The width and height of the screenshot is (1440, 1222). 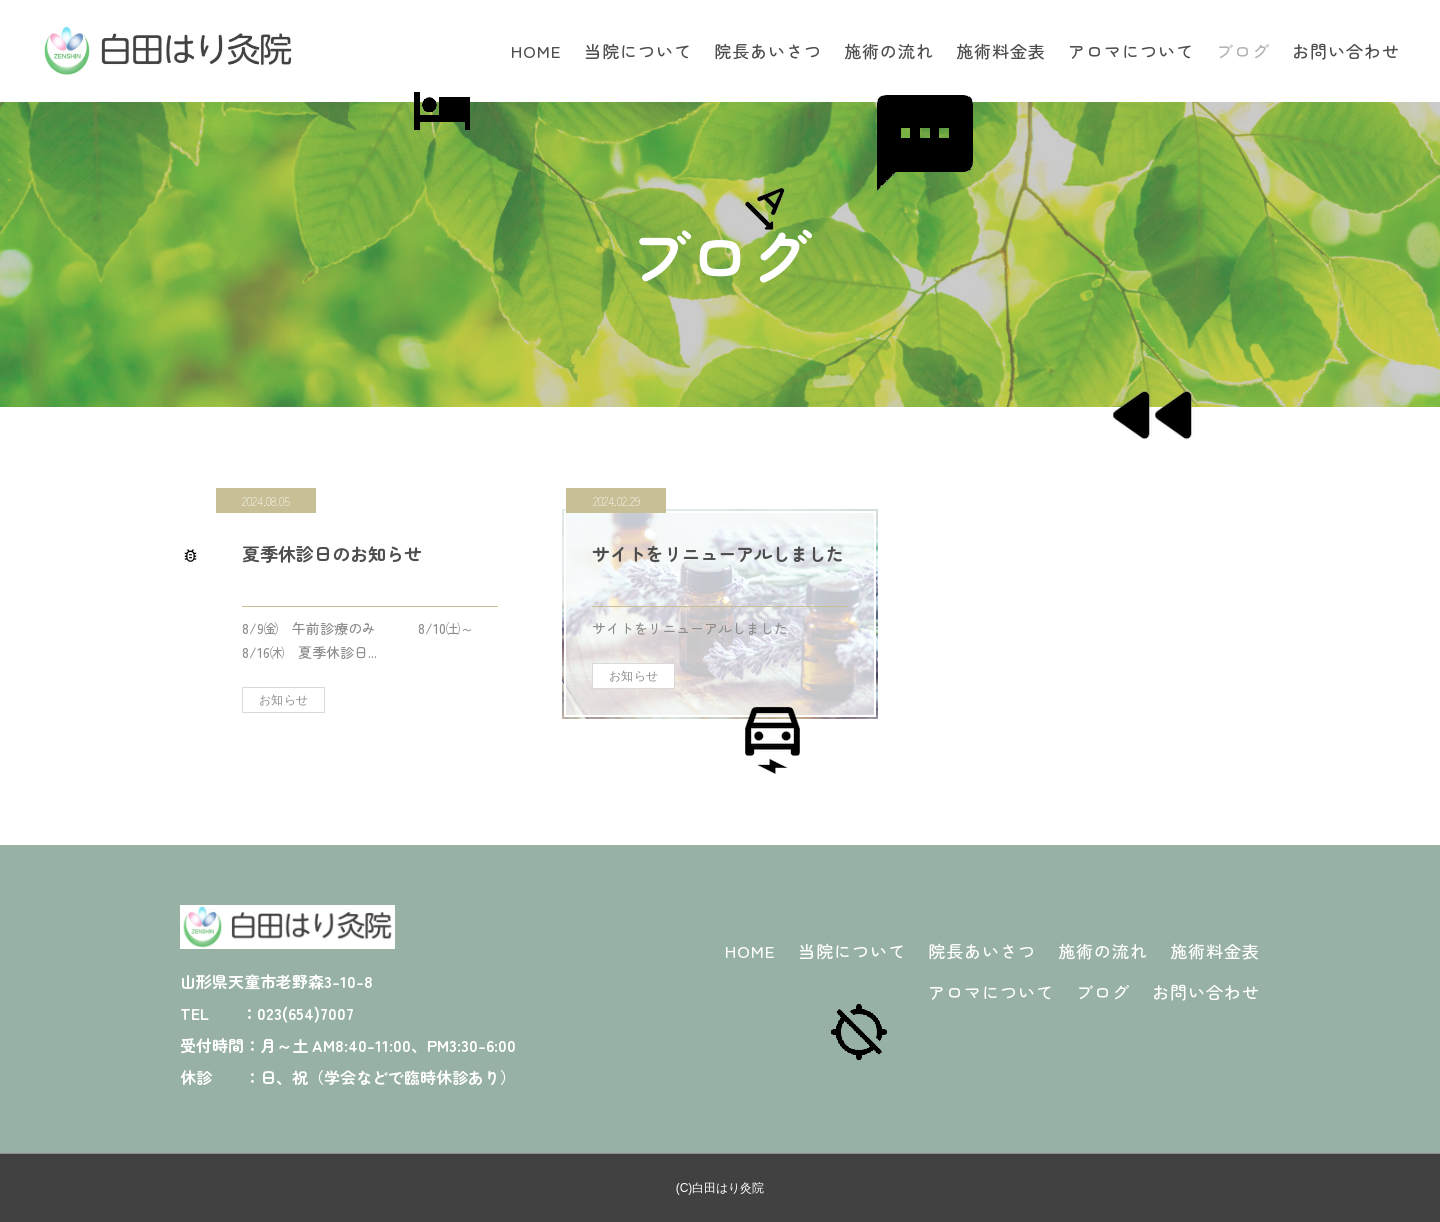 What do you see at coordinates (190, 555) in the screenshot?
I see `report a bug or issue` at bounding box center [190, 555].